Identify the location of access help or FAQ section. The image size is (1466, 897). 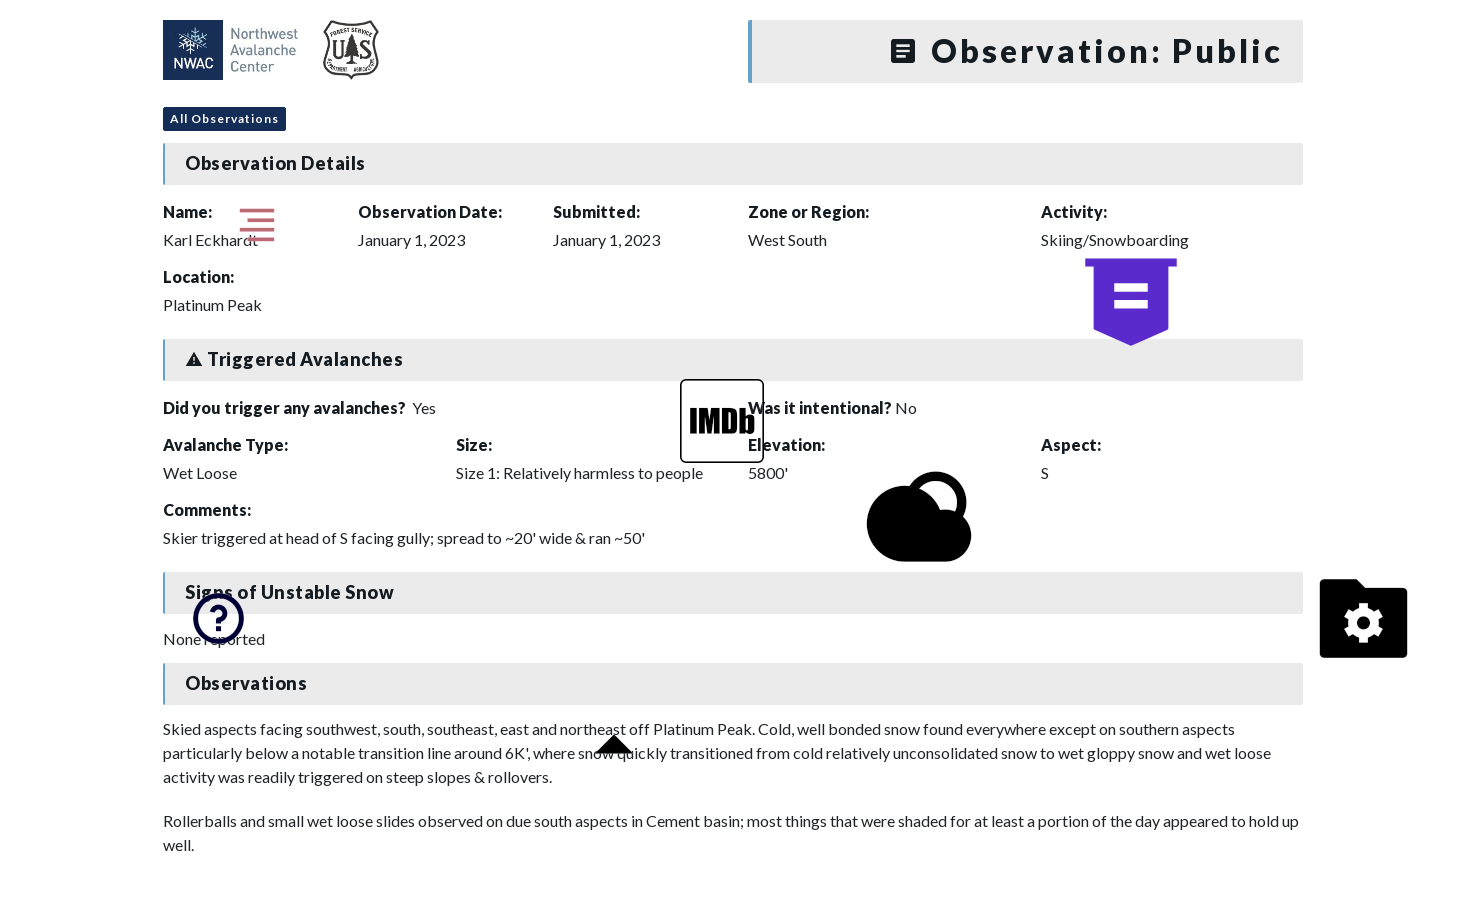
(218, 618).